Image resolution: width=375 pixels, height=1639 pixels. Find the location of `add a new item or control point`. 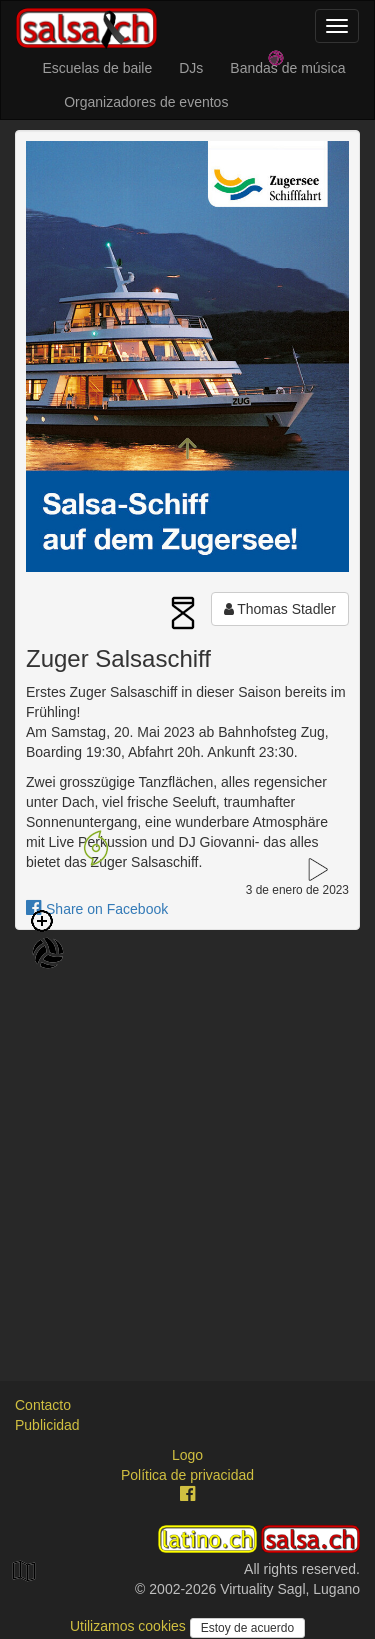

add a new item or control point is located at coordinates (42, 921).